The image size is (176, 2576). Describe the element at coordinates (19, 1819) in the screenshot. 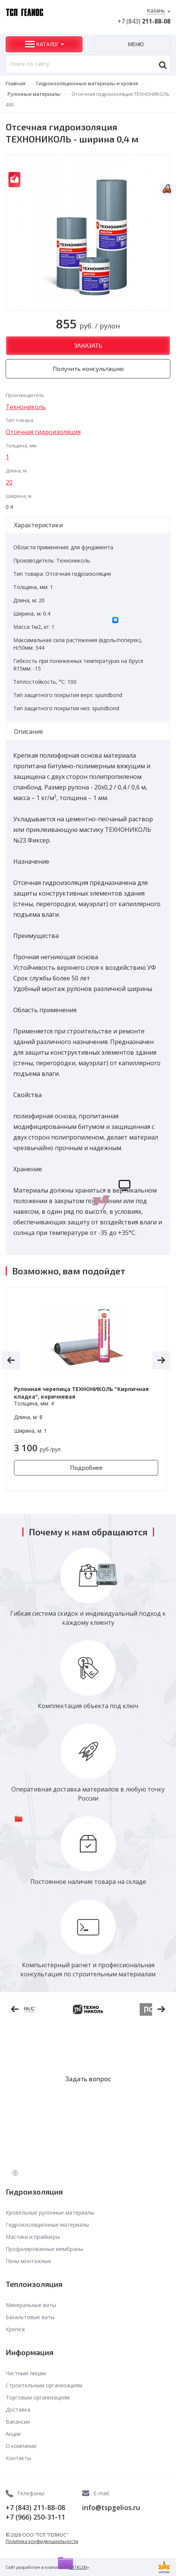

I see `access your downloads folder` at that location.